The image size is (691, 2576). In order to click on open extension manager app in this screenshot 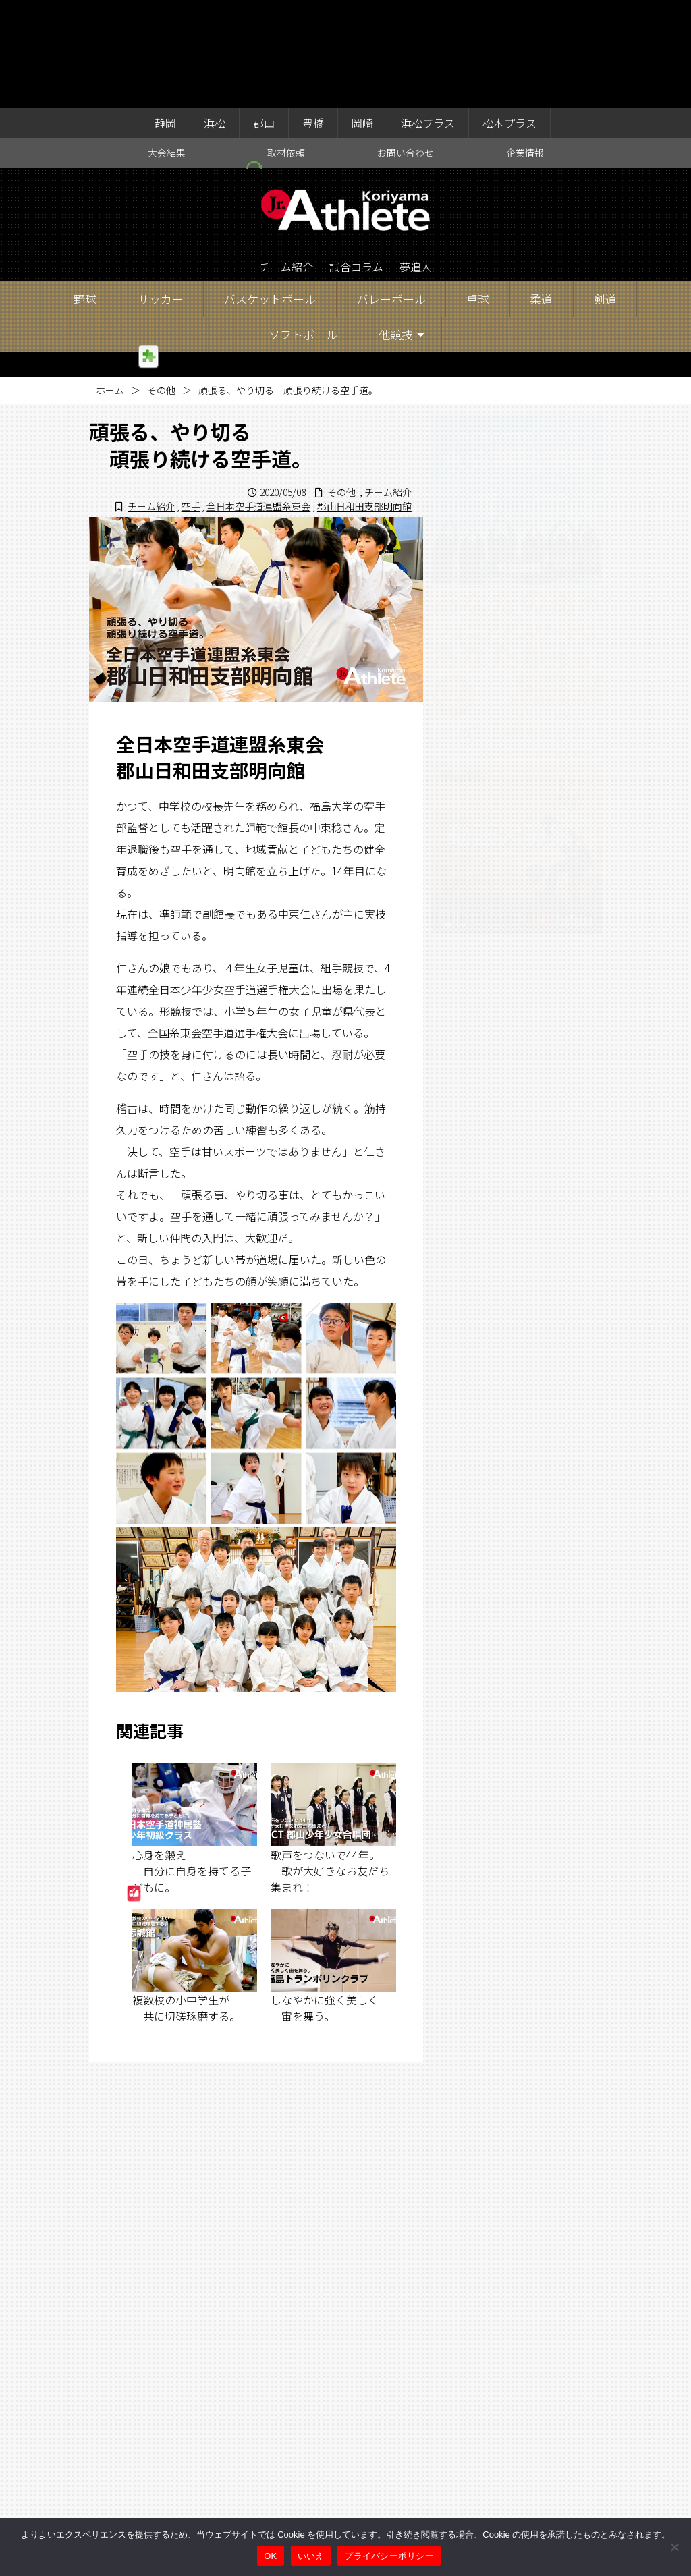, I will do `click(151, 1355)`.